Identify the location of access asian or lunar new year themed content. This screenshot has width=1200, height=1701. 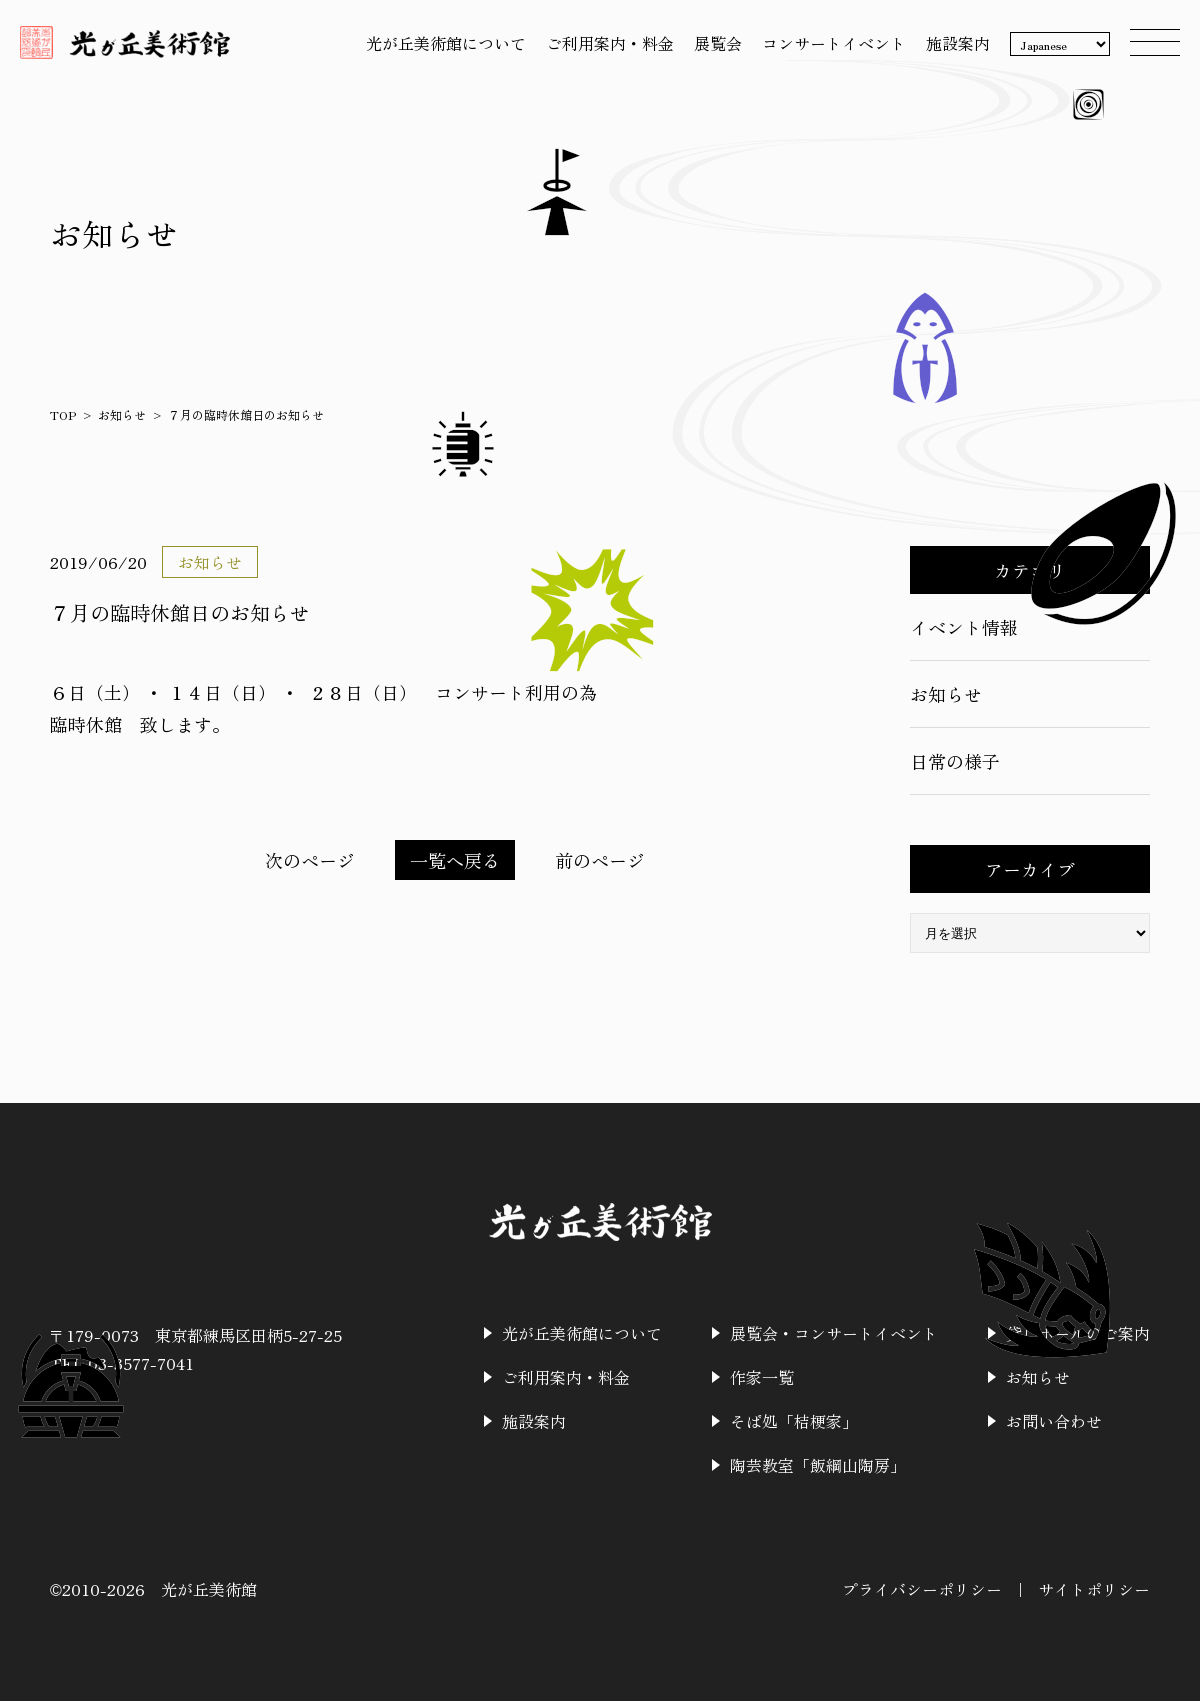
(463, 444).